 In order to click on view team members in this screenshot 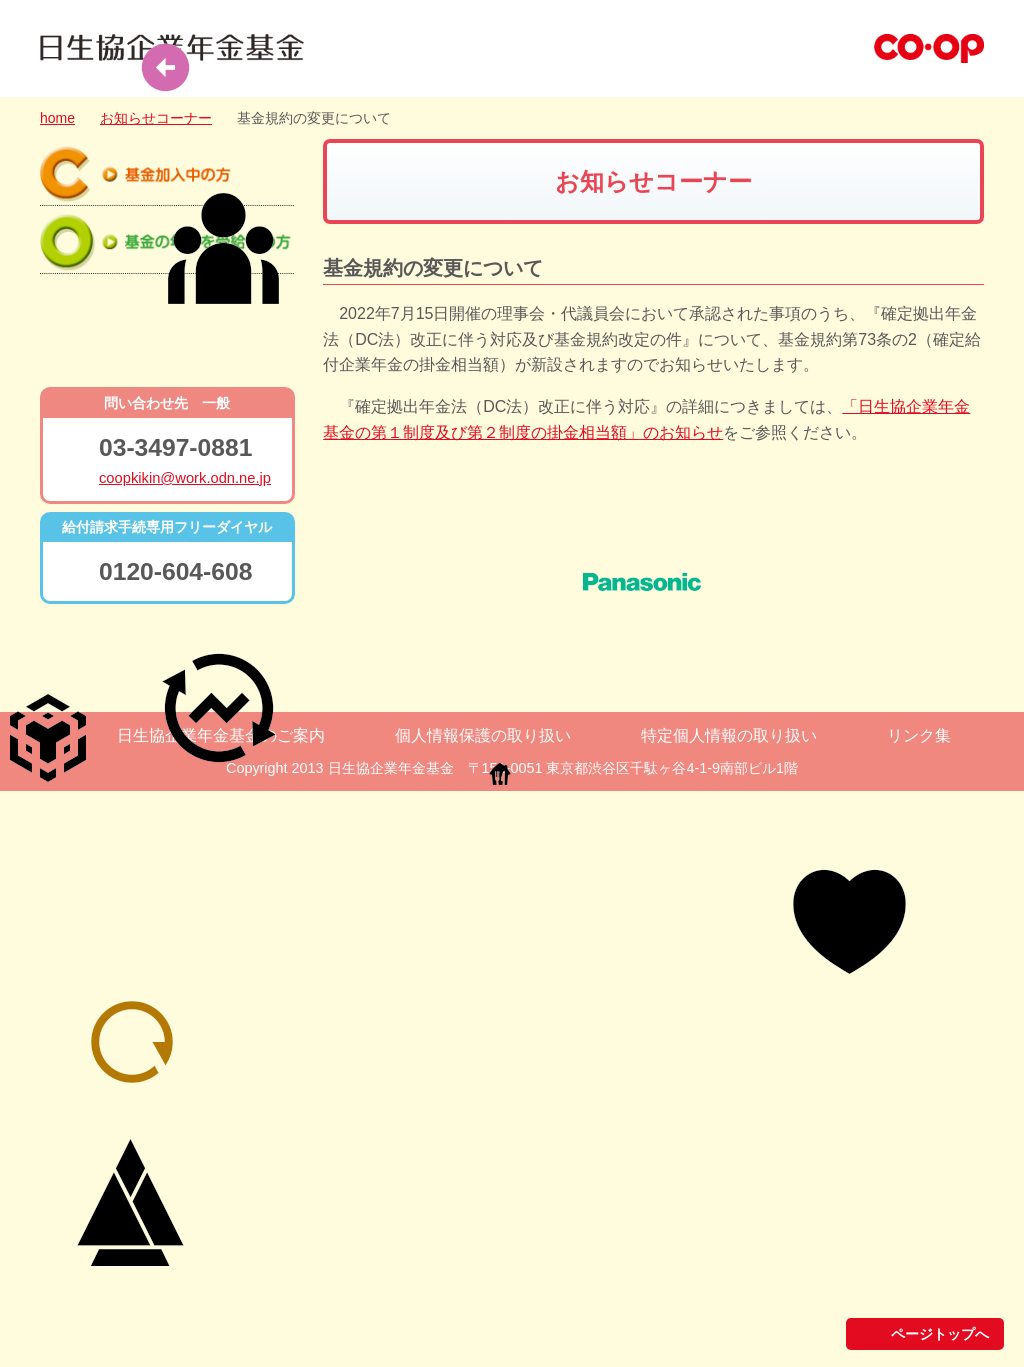, I will do `click(223, 248)`.